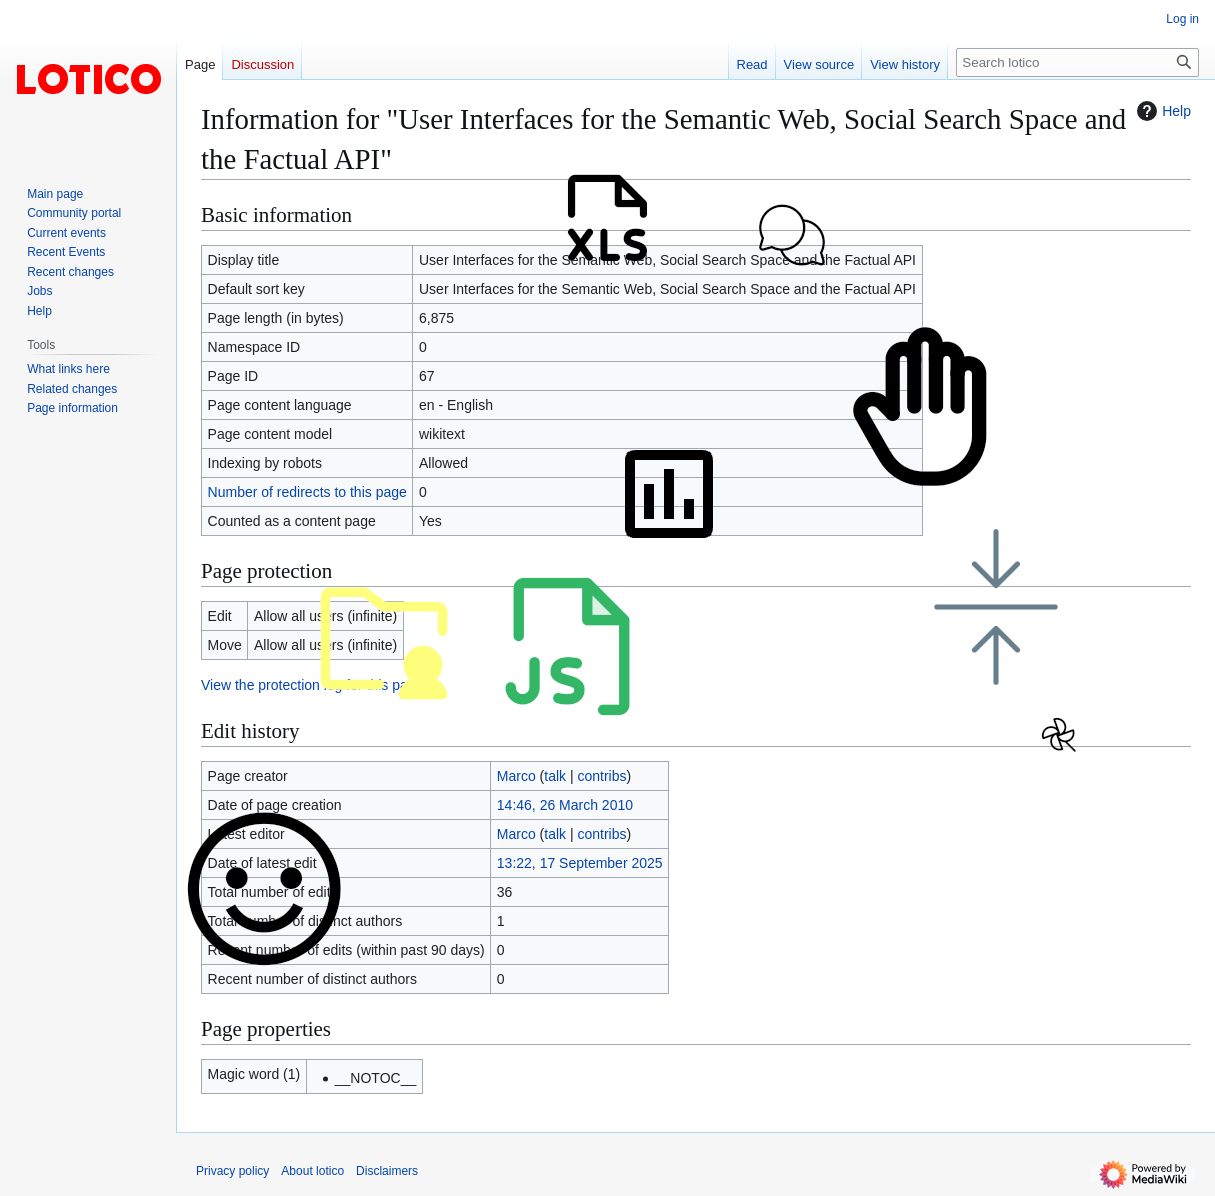 The height and width of the screenshot is (1196, 1215). I want to click on javascript file, so click(571, 646).